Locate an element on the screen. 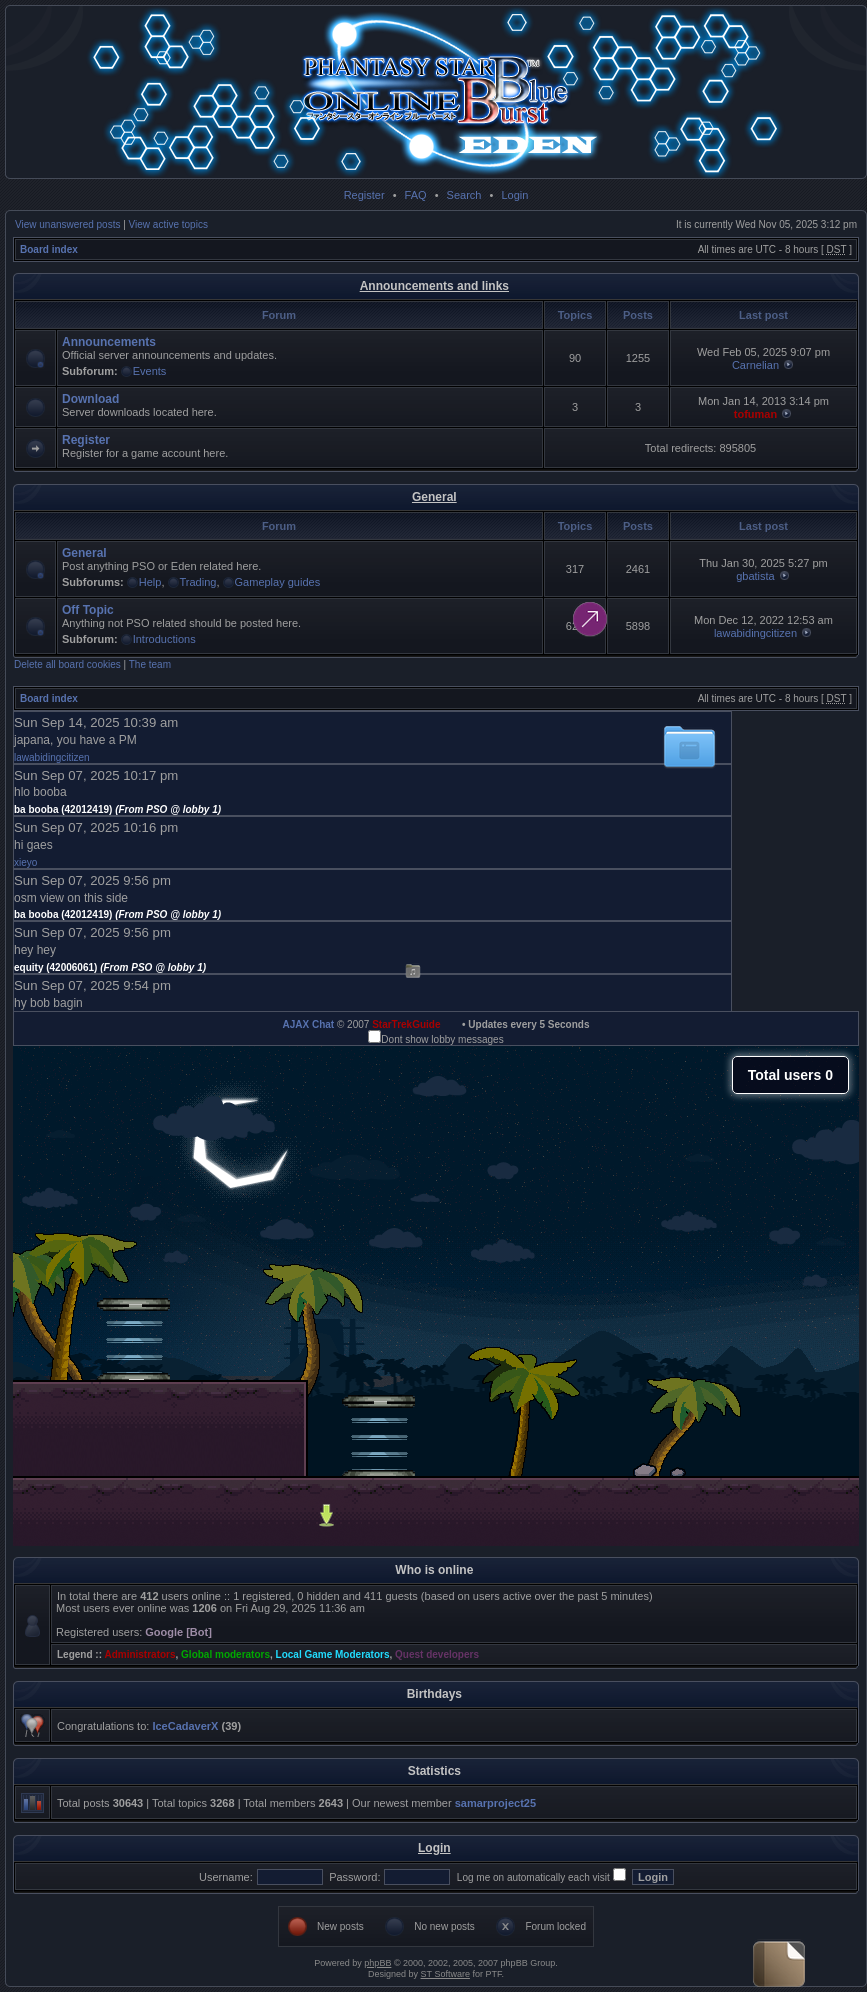  indicates a symbolic link or shortcut to another file is located at coordinates (590, 619).